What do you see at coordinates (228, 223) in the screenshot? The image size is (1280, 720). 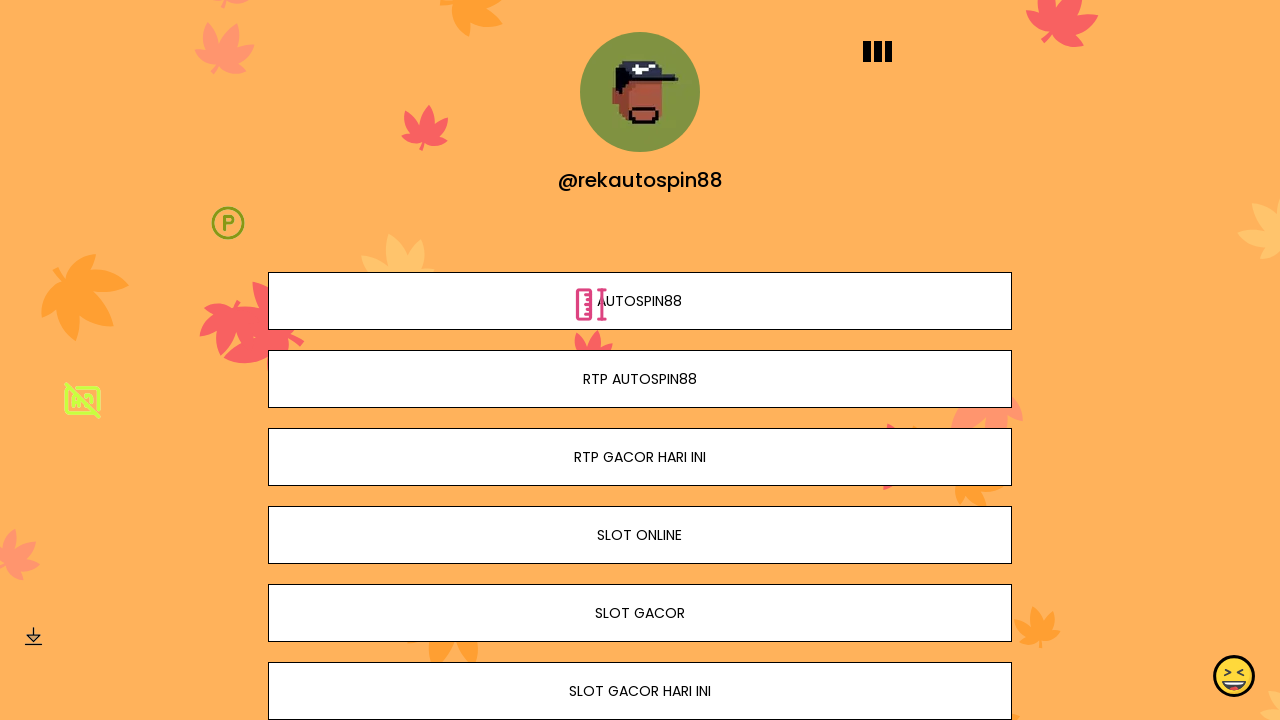 I see `find nearby parking locations` at bounding box center [228, 223].